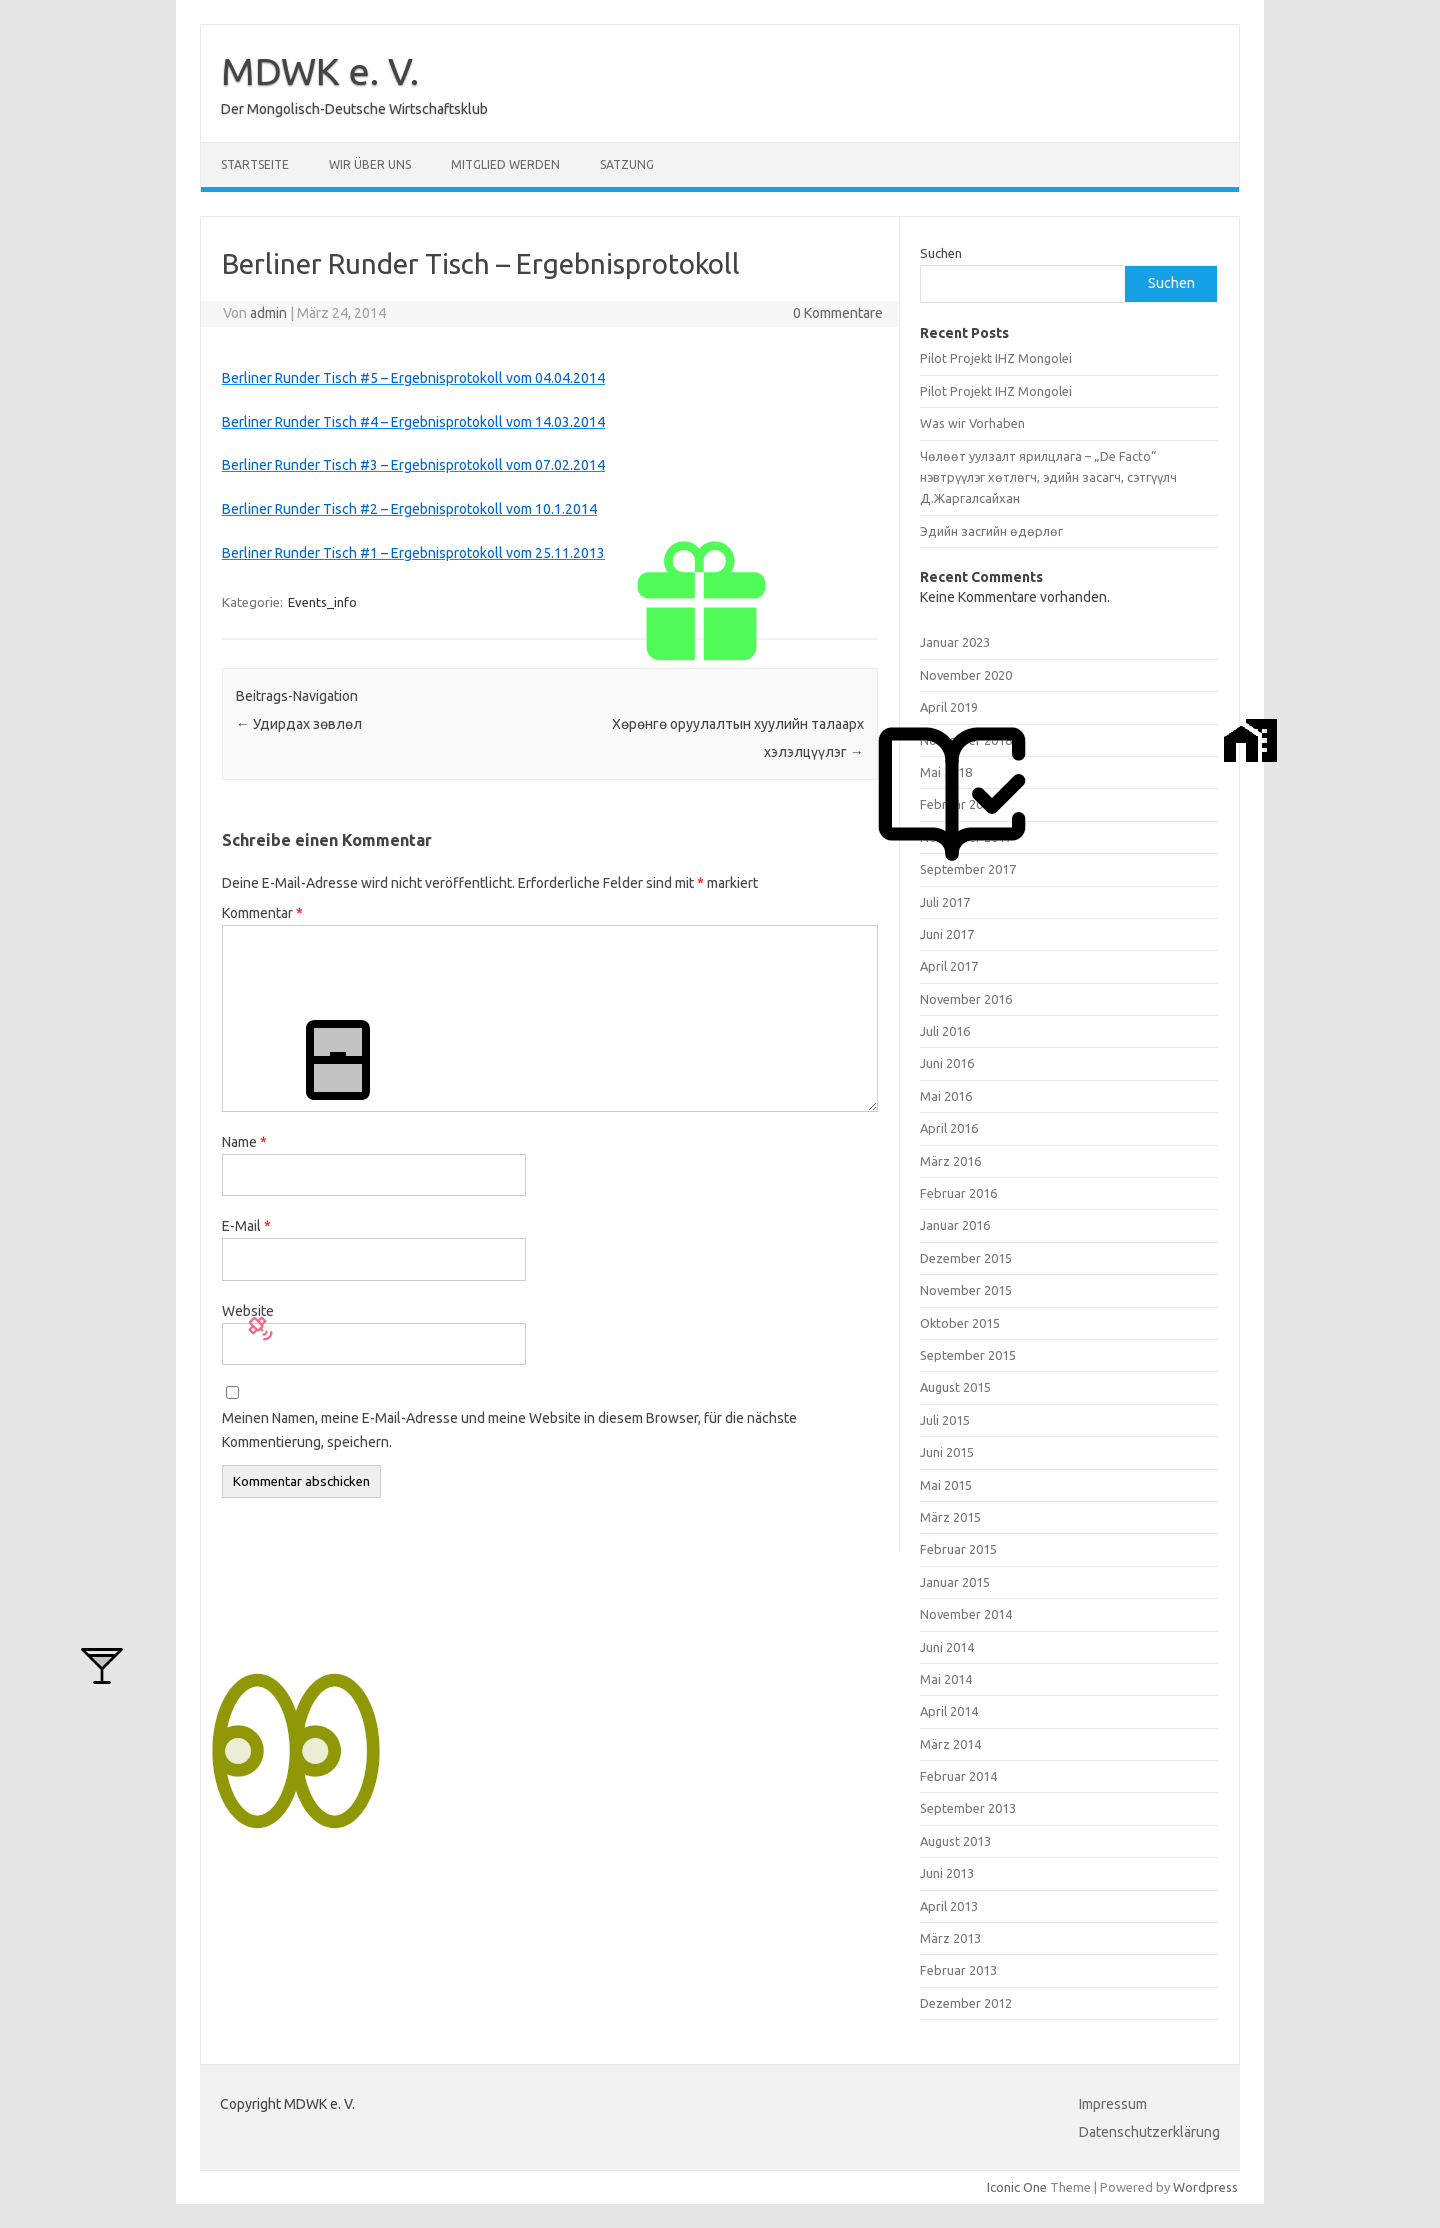 The height and width of the screenshot is (2228, 1440). What do you see at coordinates (338, 1060) in the screenshot?
I see `view window sensor status` at bounding box center [338, 1060].